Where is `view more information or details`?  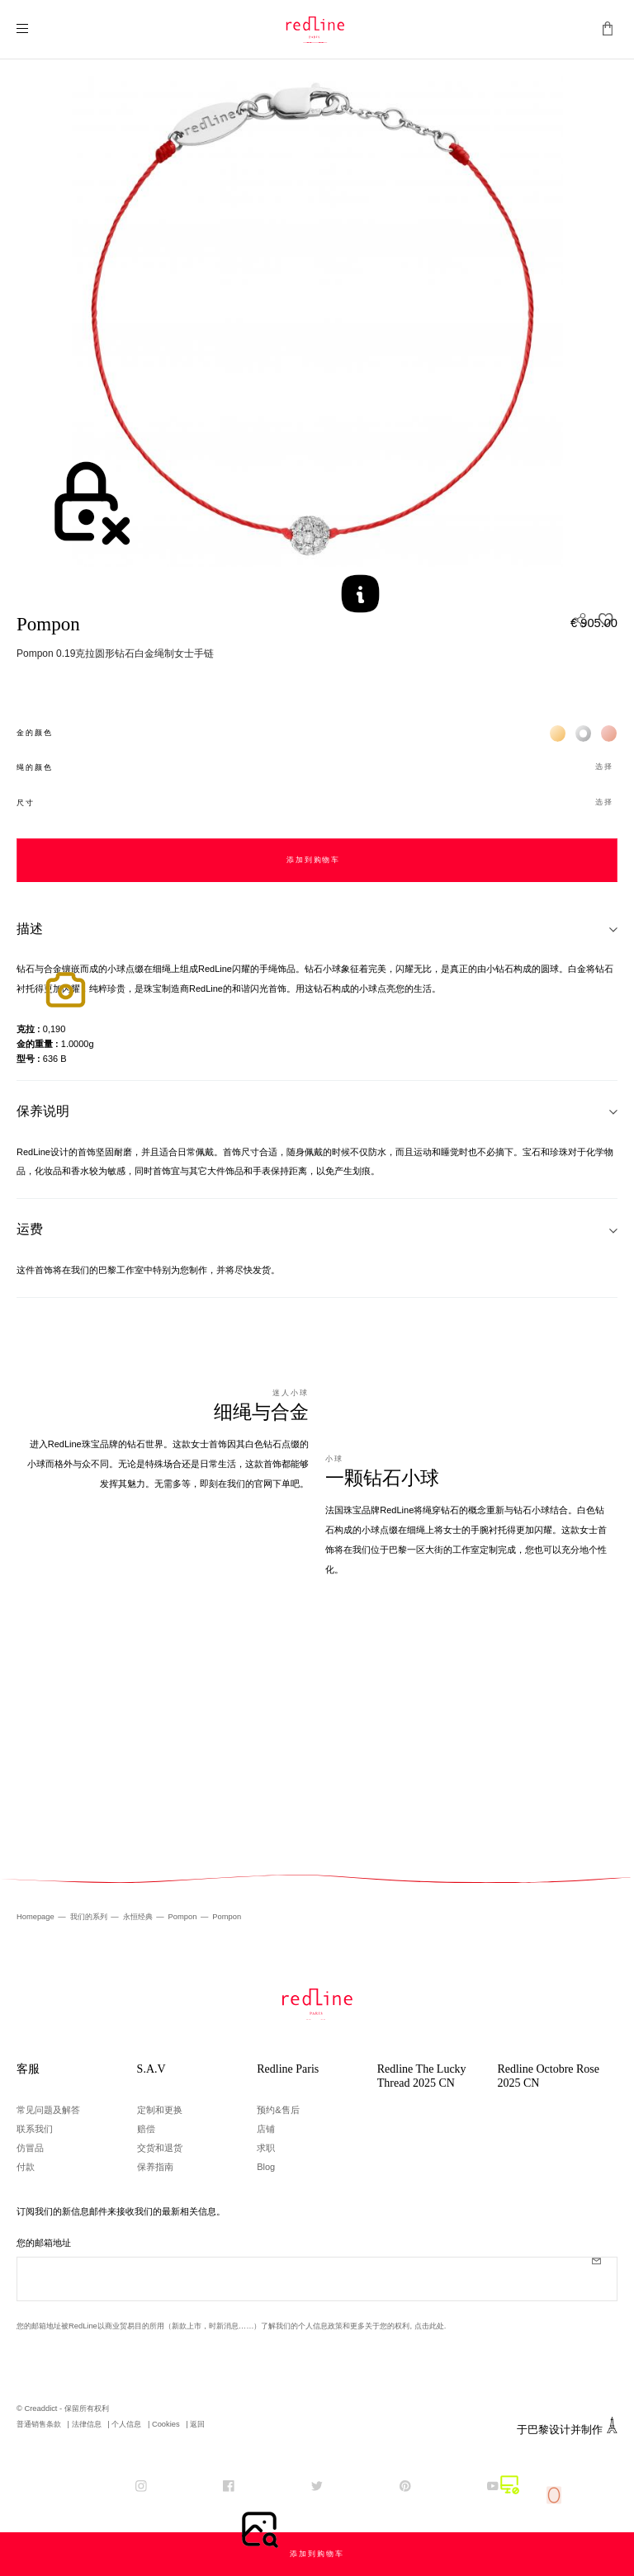
view more information or details is located at coordinates (360, 593).